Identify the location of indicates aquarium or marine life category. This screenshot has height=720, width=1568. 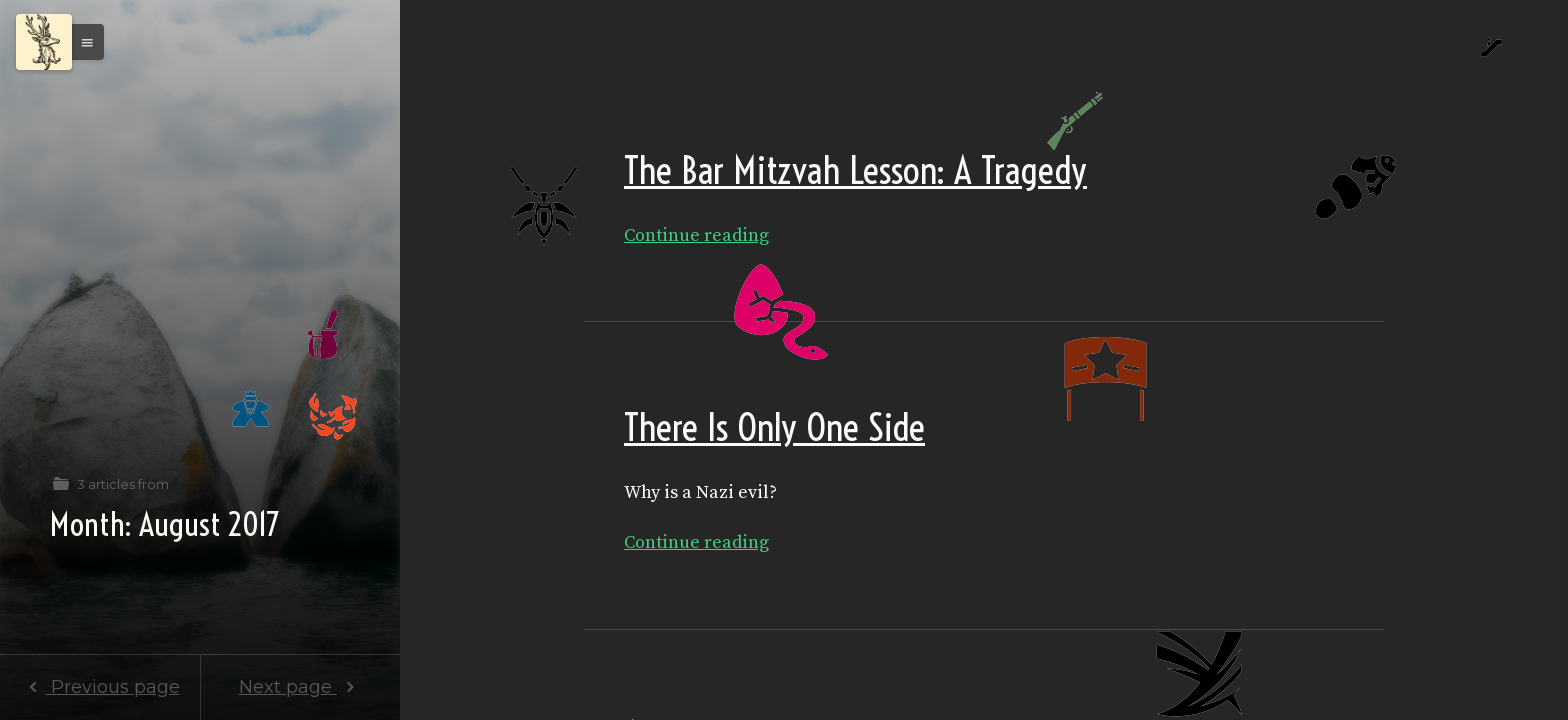
(1356, 187).